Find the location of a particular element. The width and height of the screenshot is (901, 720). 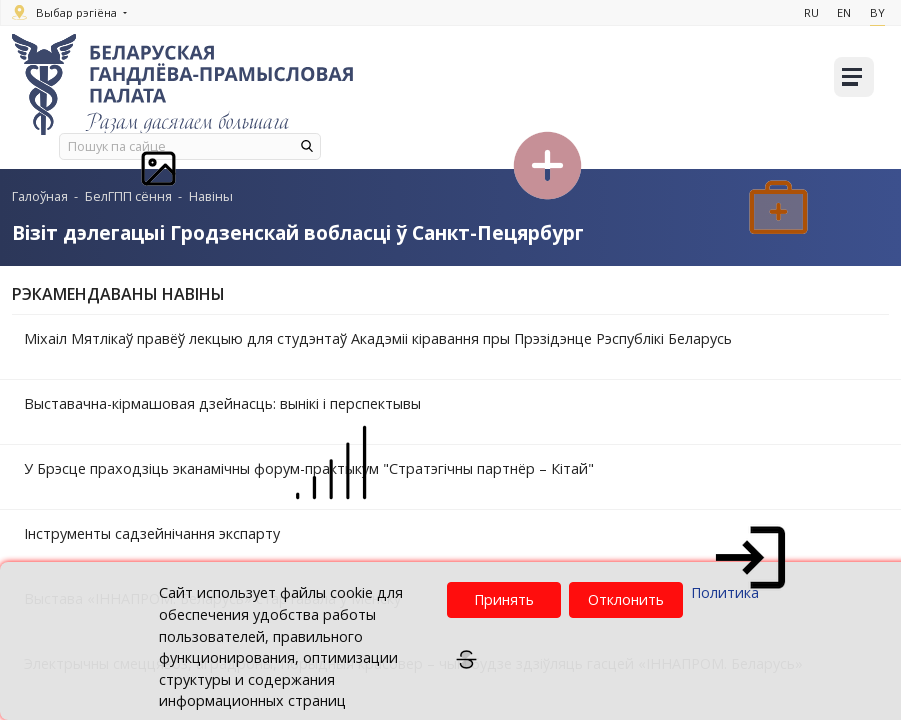

add a new item is located at coordinates (547, 165).